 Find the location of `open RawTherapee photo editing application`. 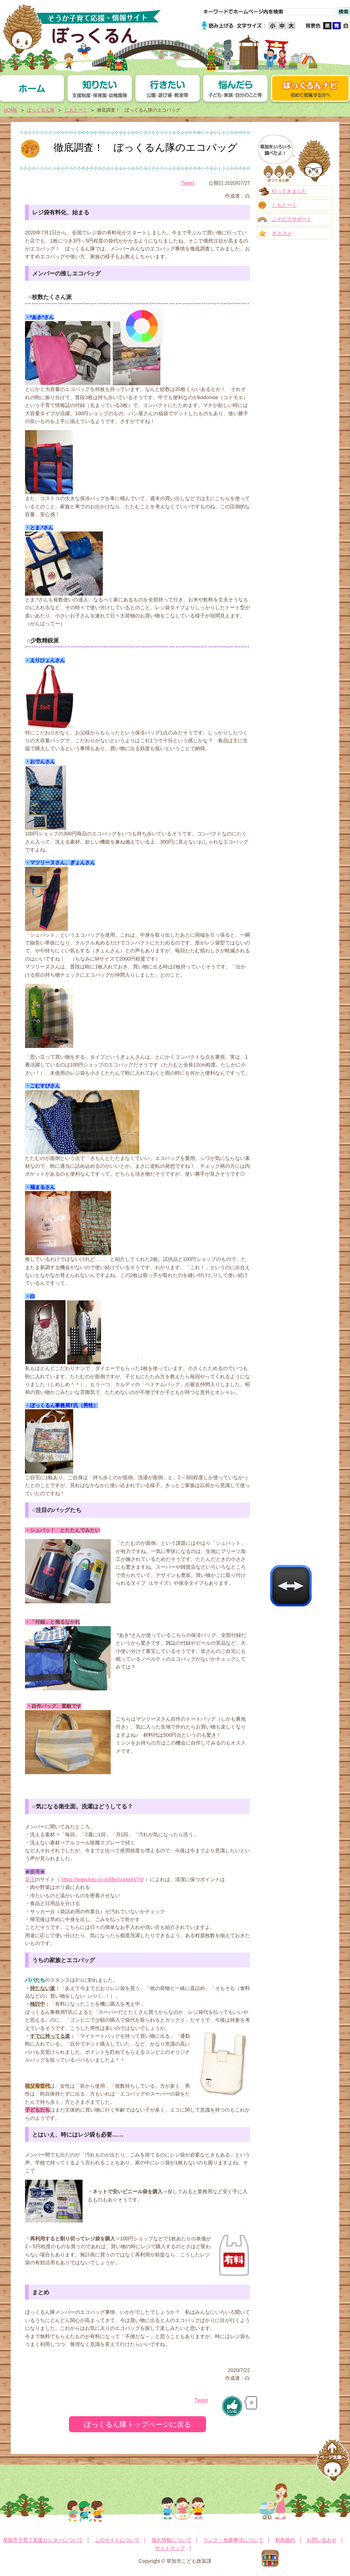

open RawTherapee photo editing application is located at coordinates (142, 326).